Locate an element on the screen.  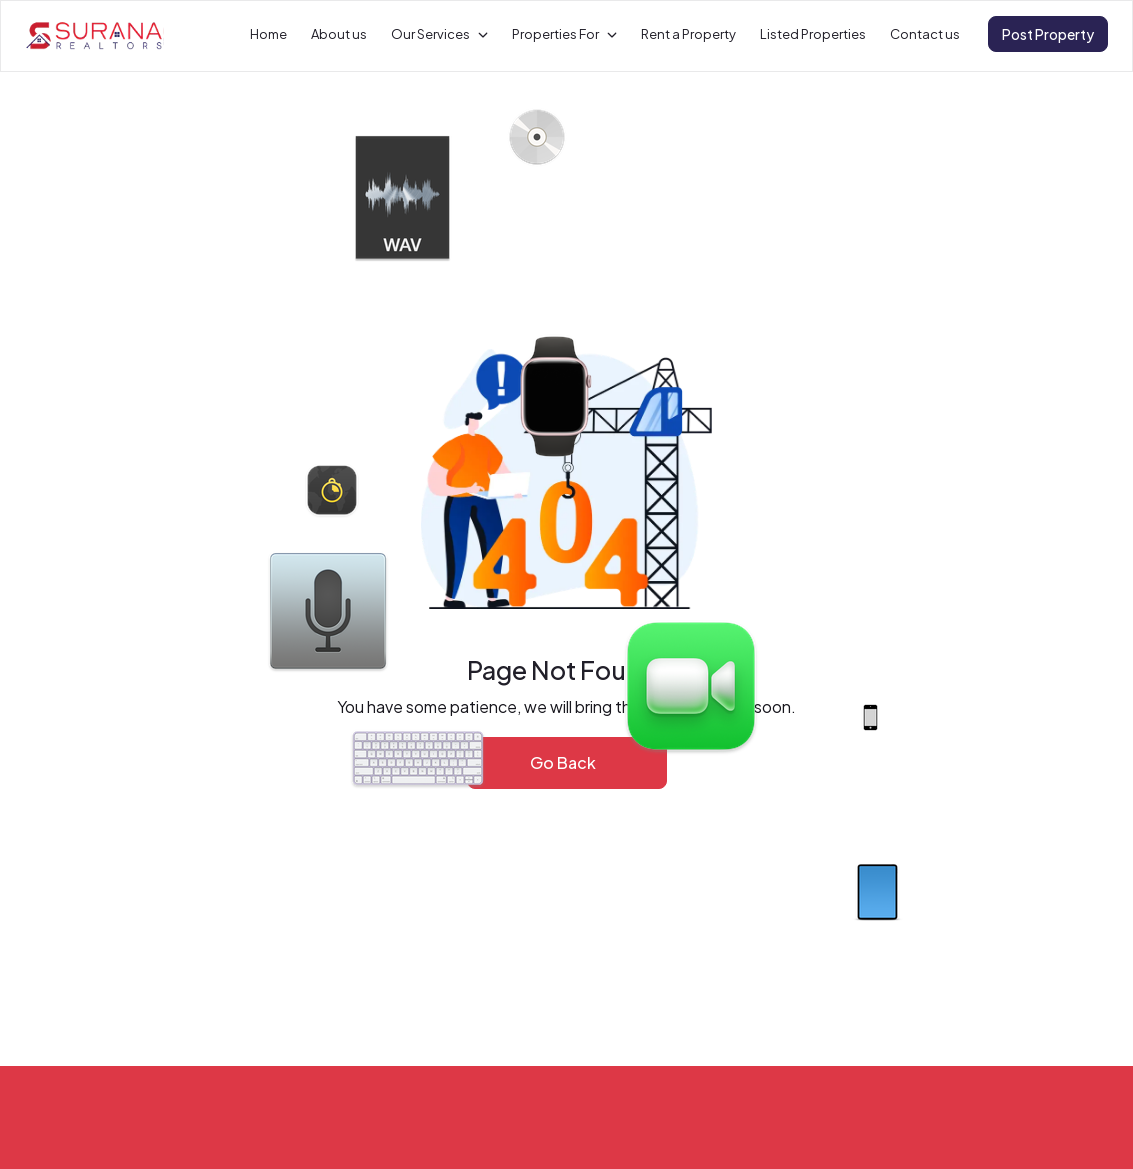
activate voice dictation is located at coordinates (328, 611).